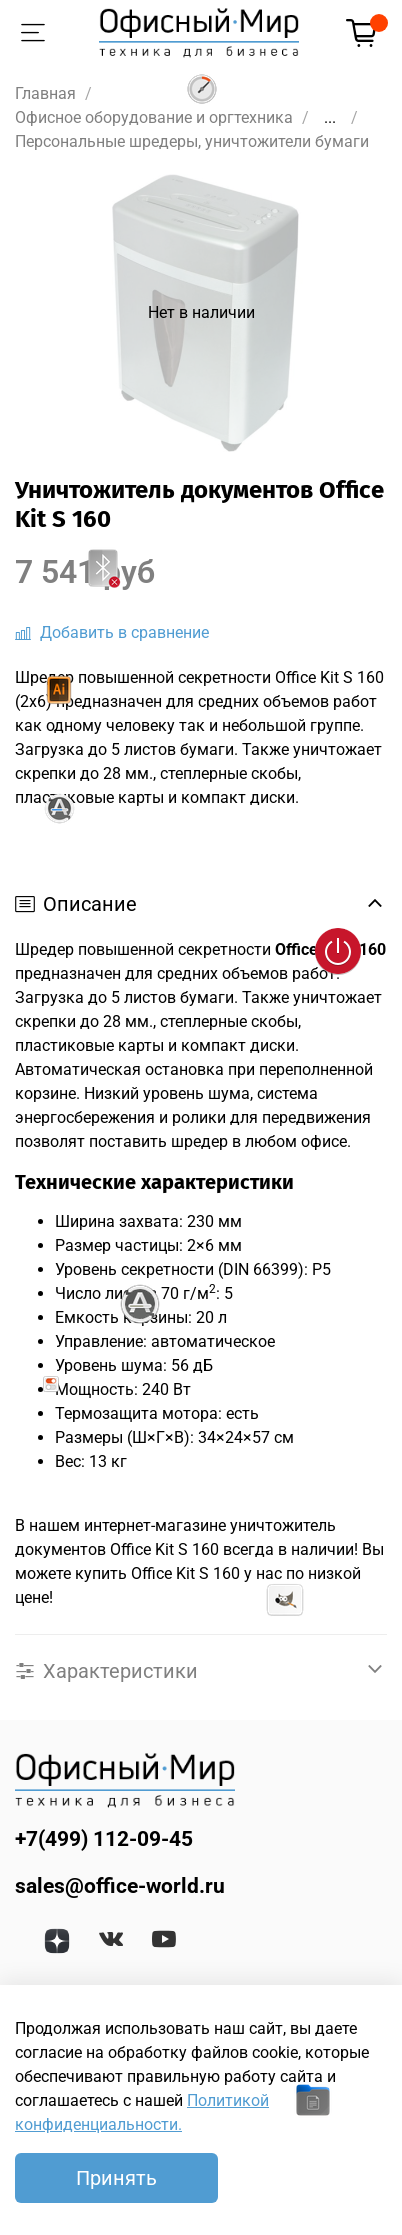  I want to click on check for available system updates, so click(140, 1304).